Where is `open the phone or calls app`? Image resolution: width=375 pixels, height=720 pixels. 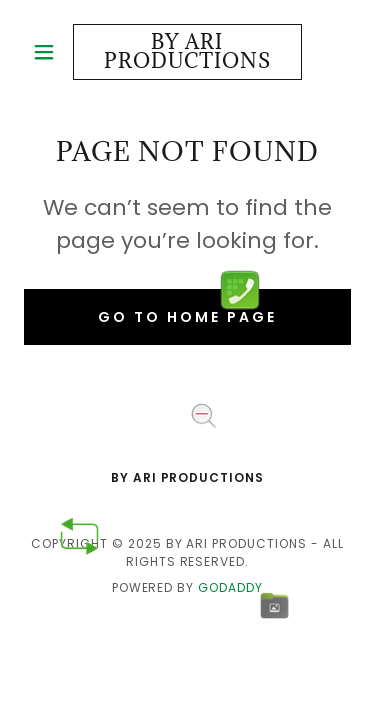 open the phone or calls app is located at coordinates (240, 290).